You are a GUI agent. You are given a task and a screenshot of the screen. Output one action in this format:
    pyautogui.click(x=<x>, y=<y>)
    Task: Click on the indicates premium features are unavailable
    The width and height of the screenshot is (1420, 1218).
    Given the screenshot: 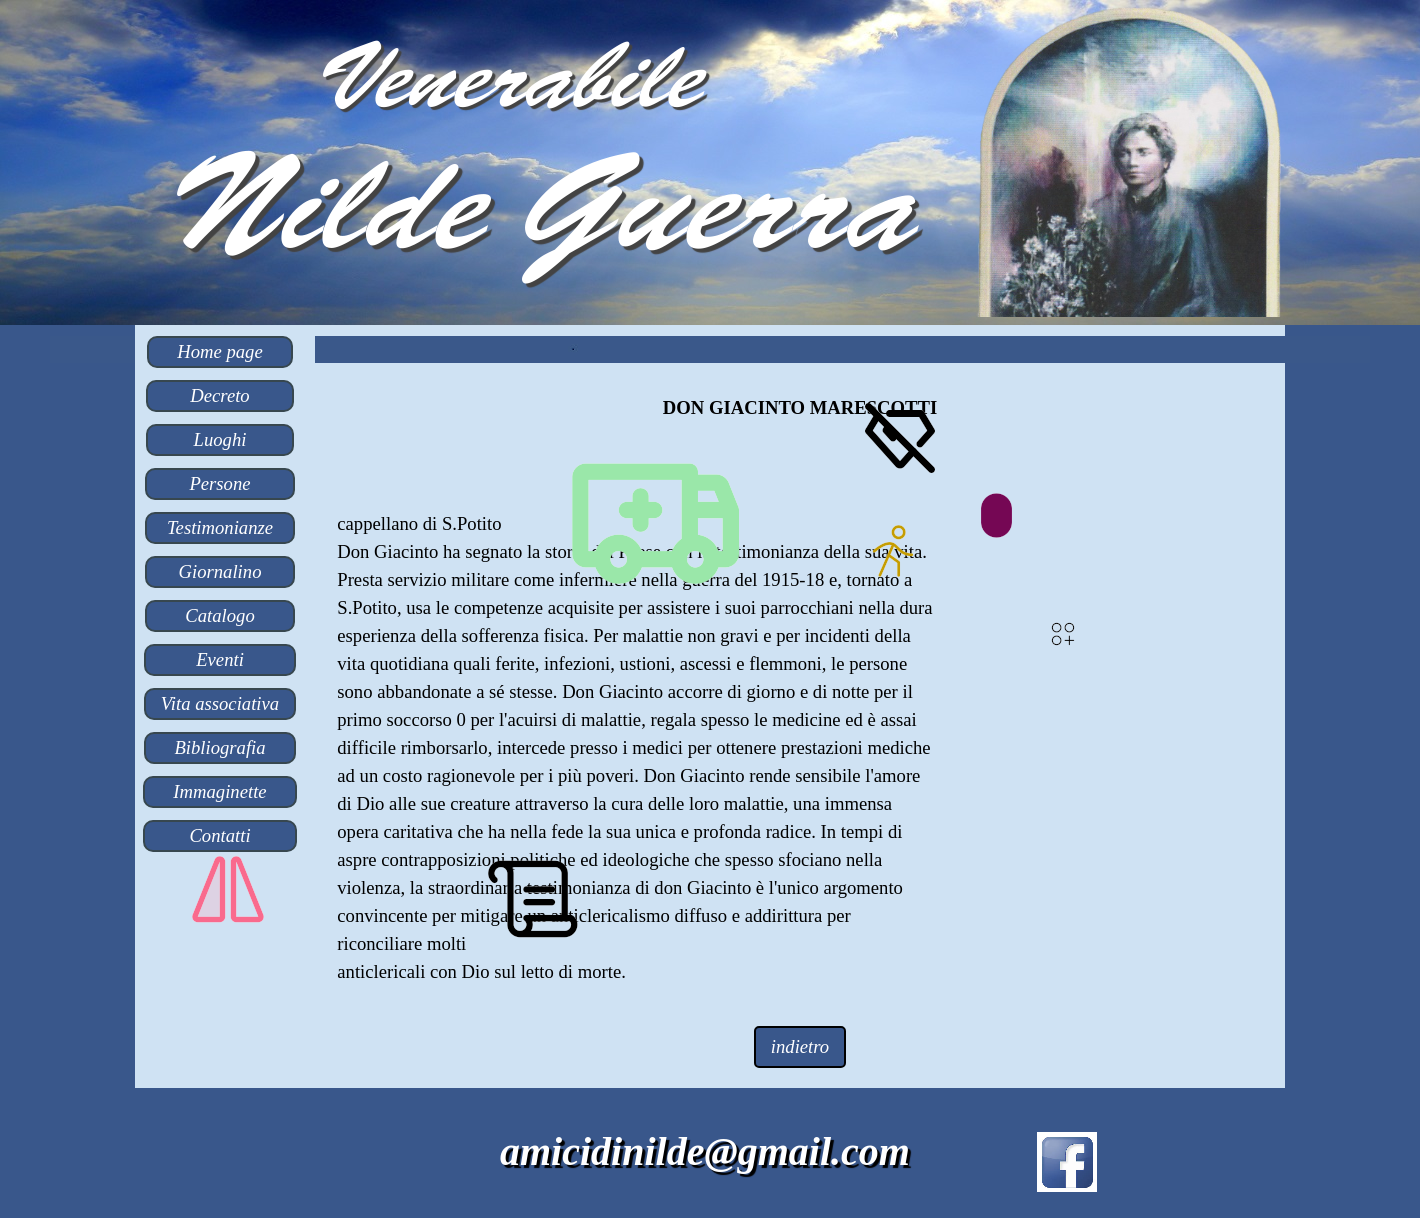 What is the action you would take?
    pyautogui.click(x=900, y=438)
    